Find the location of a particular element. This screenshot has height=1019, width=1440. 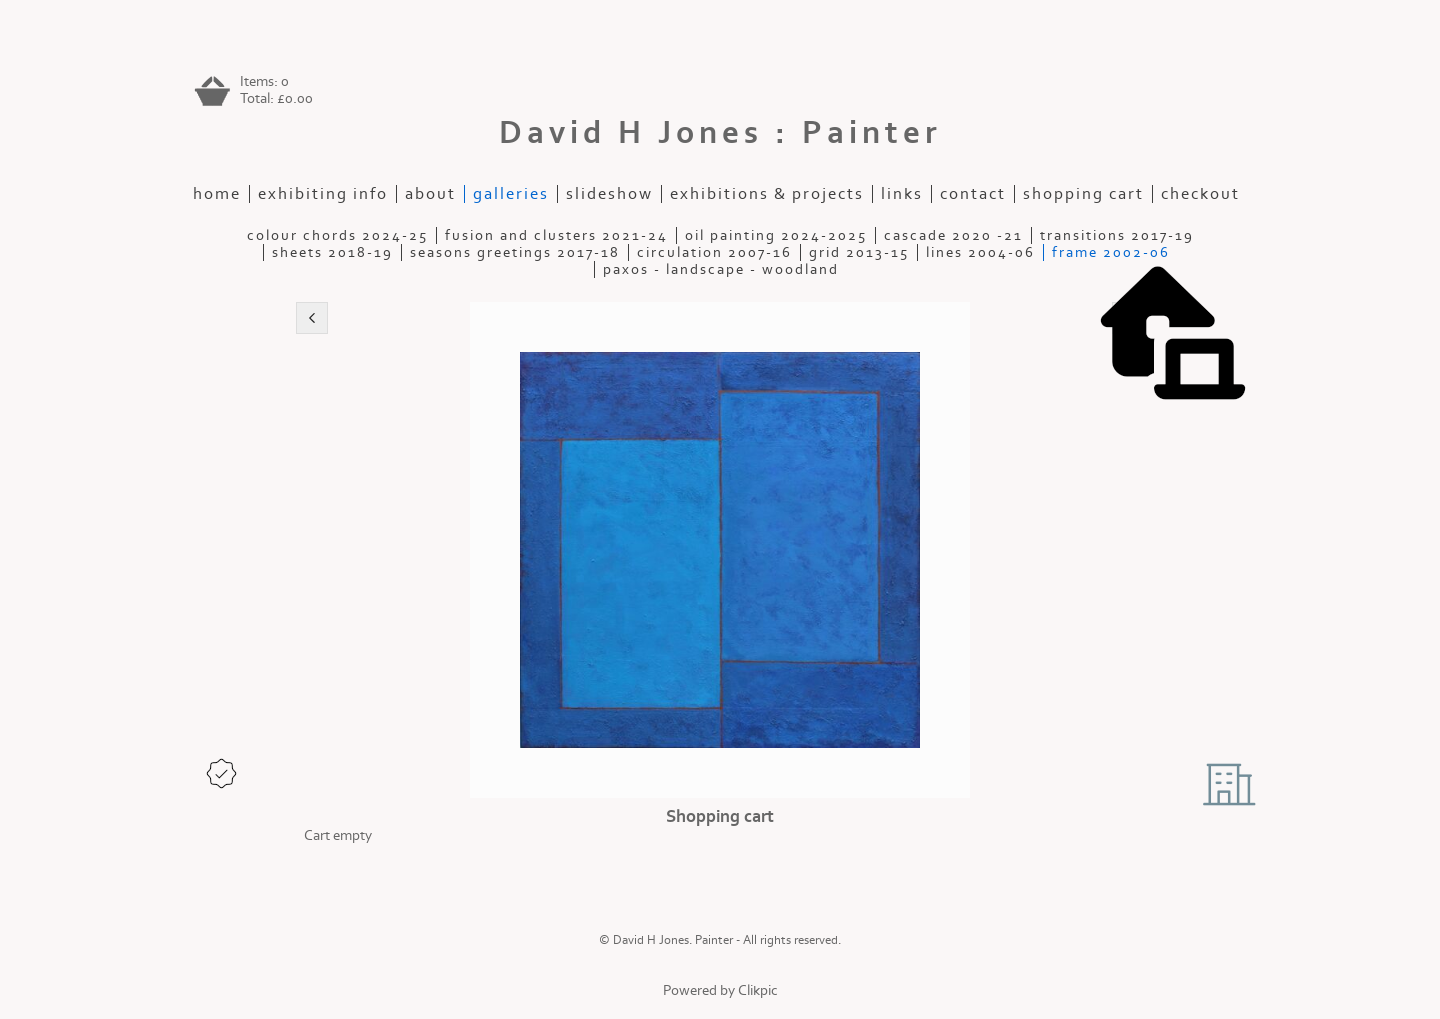

work from home or remote work mode is located at coordinates (1173, 331).